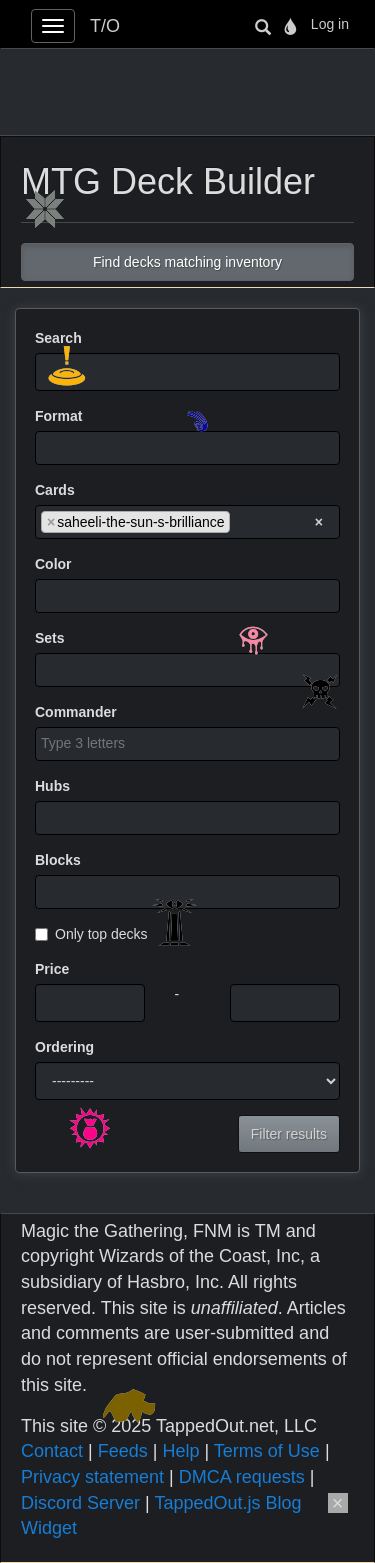 This screenshot has height=1563, width=375. Describe the element at coordinates (197, 421) in the screenshot. I see `indicates loading or processing in progress` at that location.